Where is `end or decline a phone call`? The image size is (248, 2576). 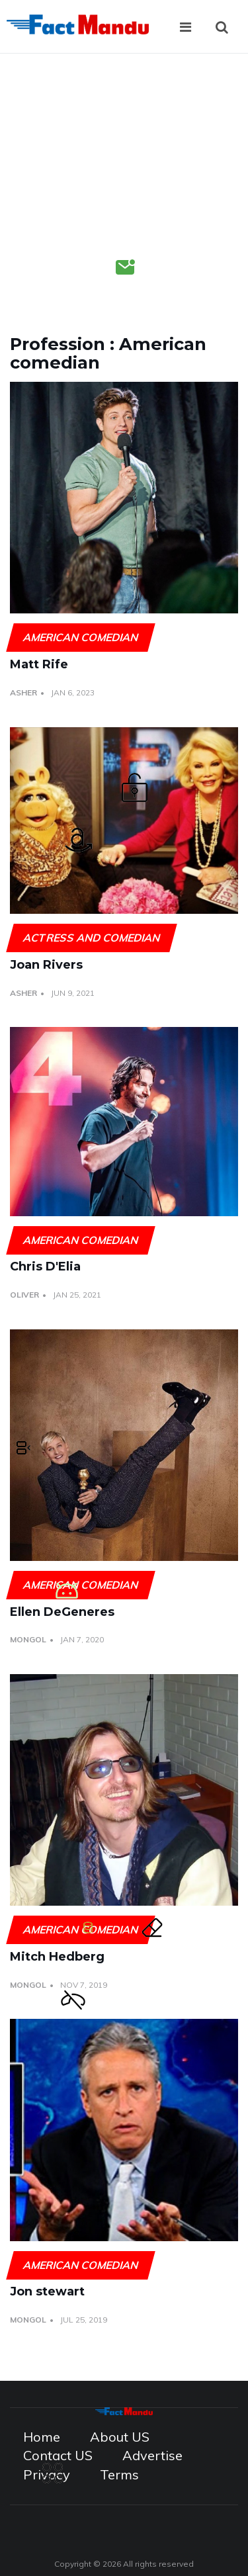 end or decline a phone call is located at coordinates (73, 2000).